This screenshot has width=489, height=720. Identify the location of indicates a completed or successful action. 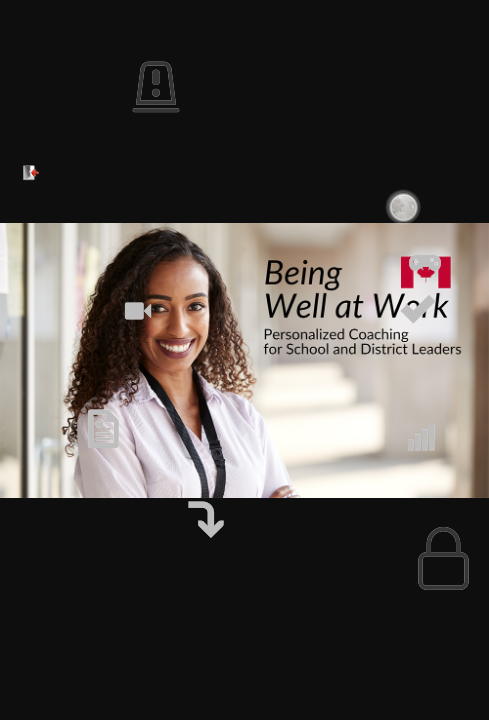
(416, 307).